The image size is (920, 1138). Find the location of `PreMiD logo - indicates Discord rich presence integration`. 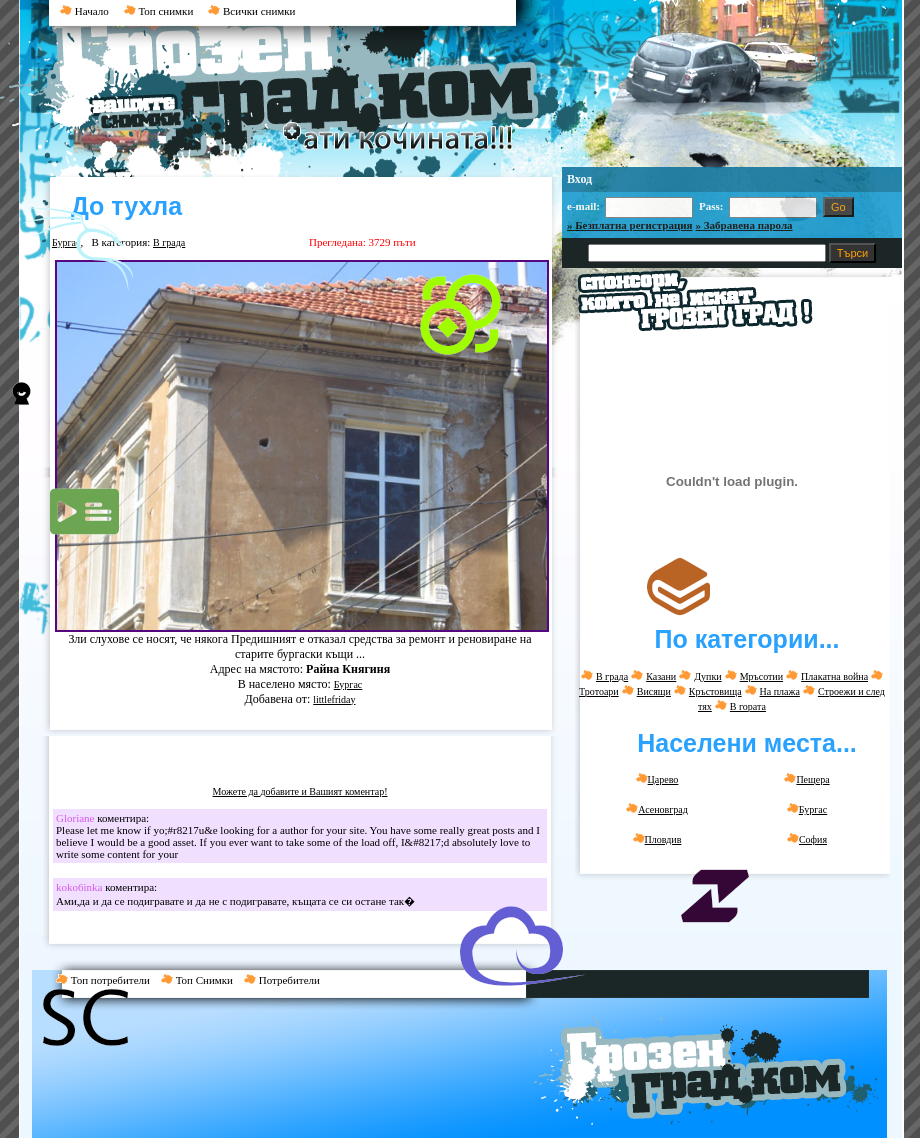

PreMiD logo - indicates Discord rich presence integration is located at coordinates (84, 511).